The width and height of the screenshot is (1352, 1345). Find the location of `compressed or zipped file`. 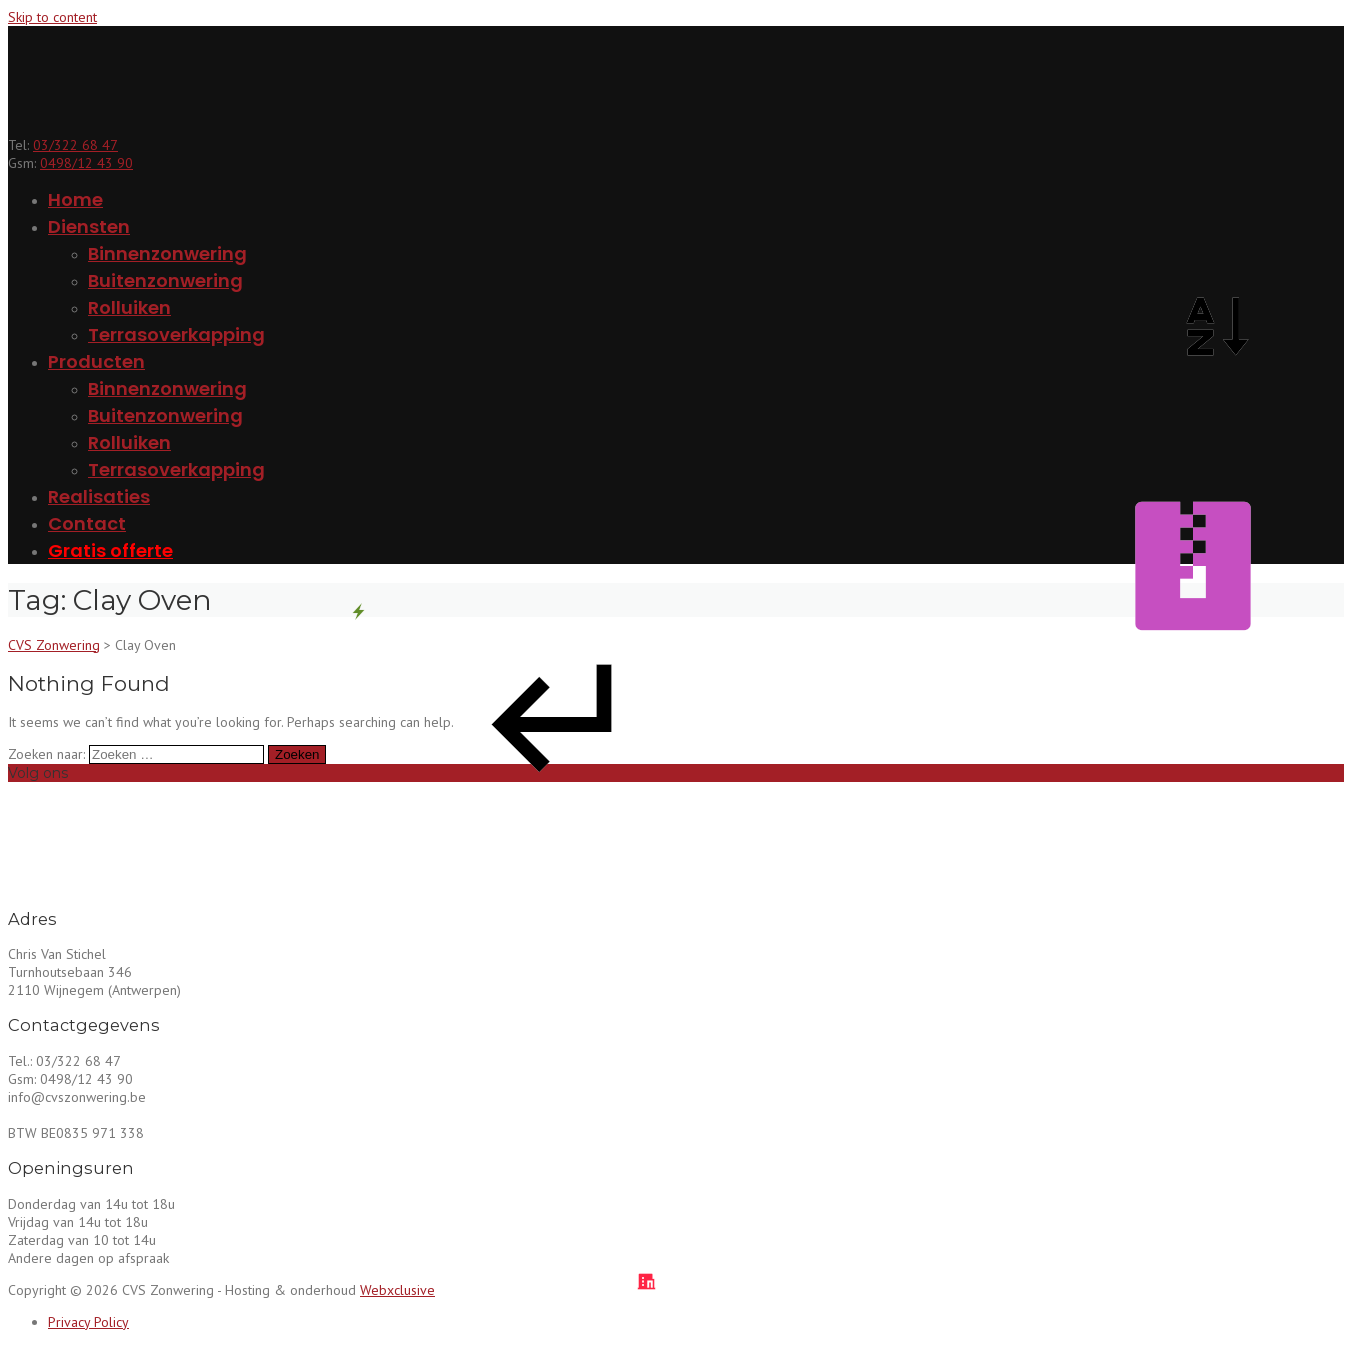

compressed or zipped file is located at coordinates (1193, 566).